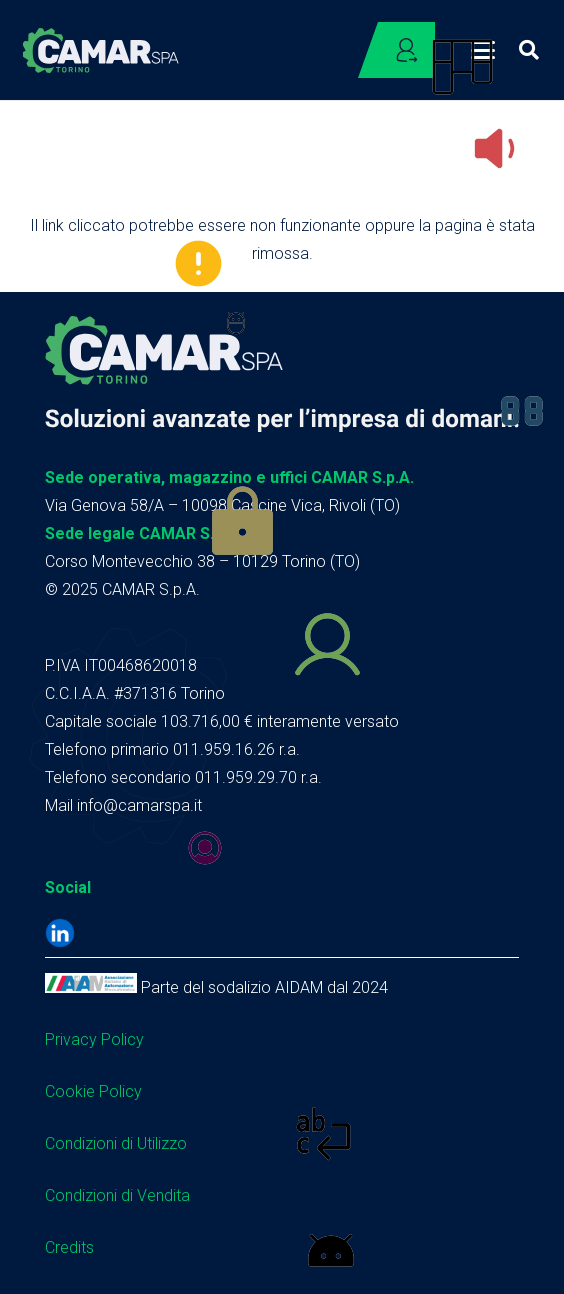 The image size is (564, 1294). What do you see at coordinates (205, 848) in the screenshot?
I see `view your profile` at bounding box center [205, 848].